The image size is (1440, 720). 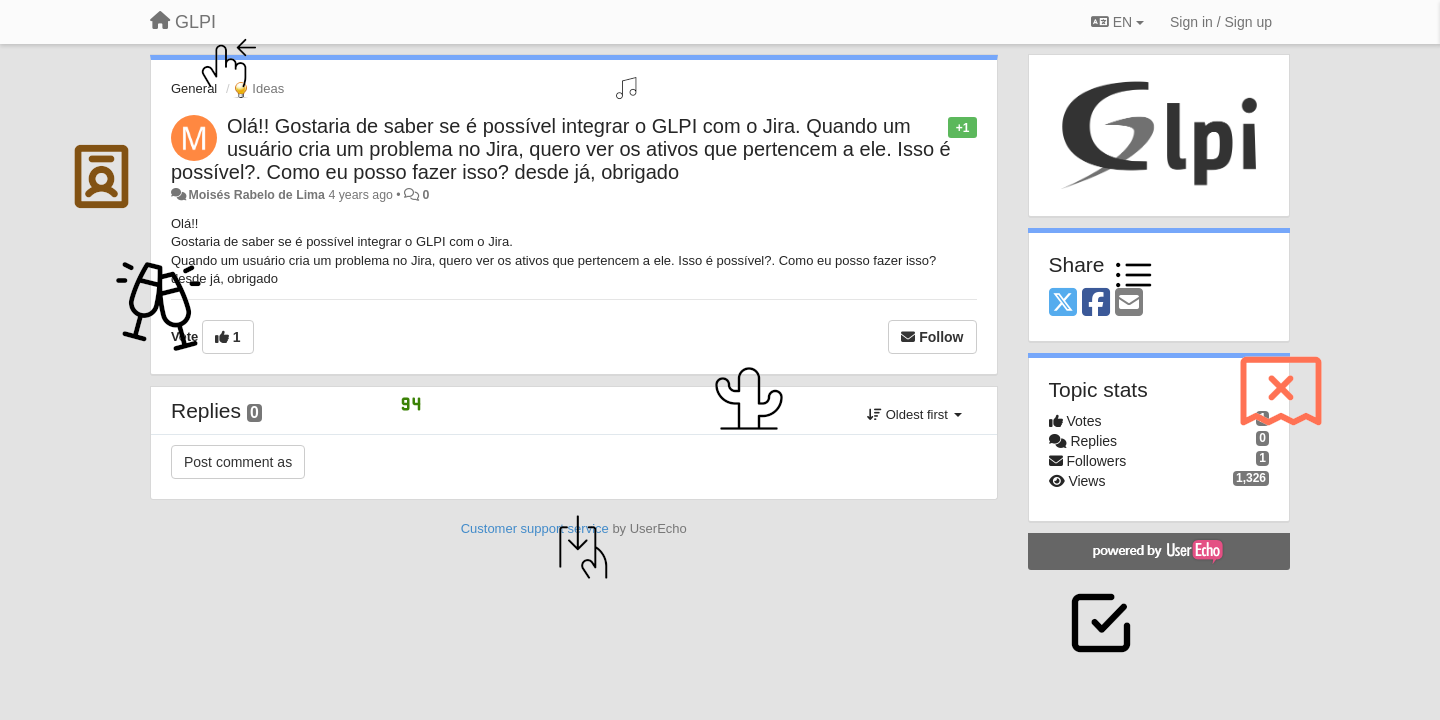 What do you see at coordinates (226, 65) in the screenshot?
I see `swipe left to navigate or dismiss` at bounding box center [226, 65].